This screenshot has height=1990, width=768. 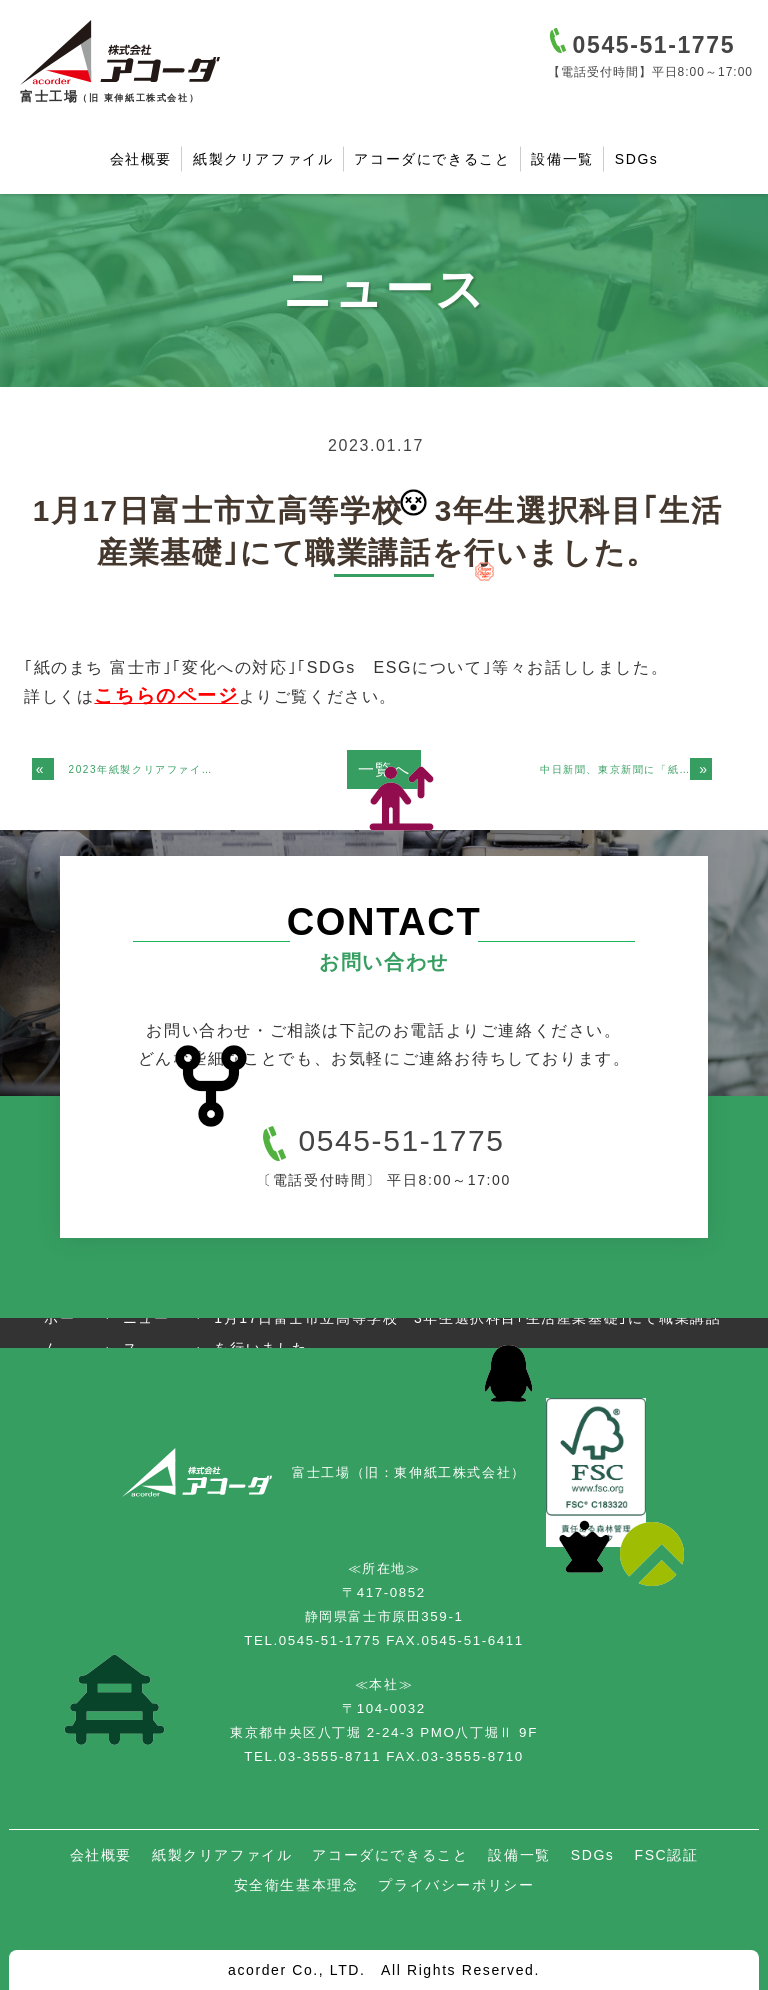 What do you see at coordinates (401, 798) in the screenshot?
I see `upload user profile or data` at bounding box center [401, 798].